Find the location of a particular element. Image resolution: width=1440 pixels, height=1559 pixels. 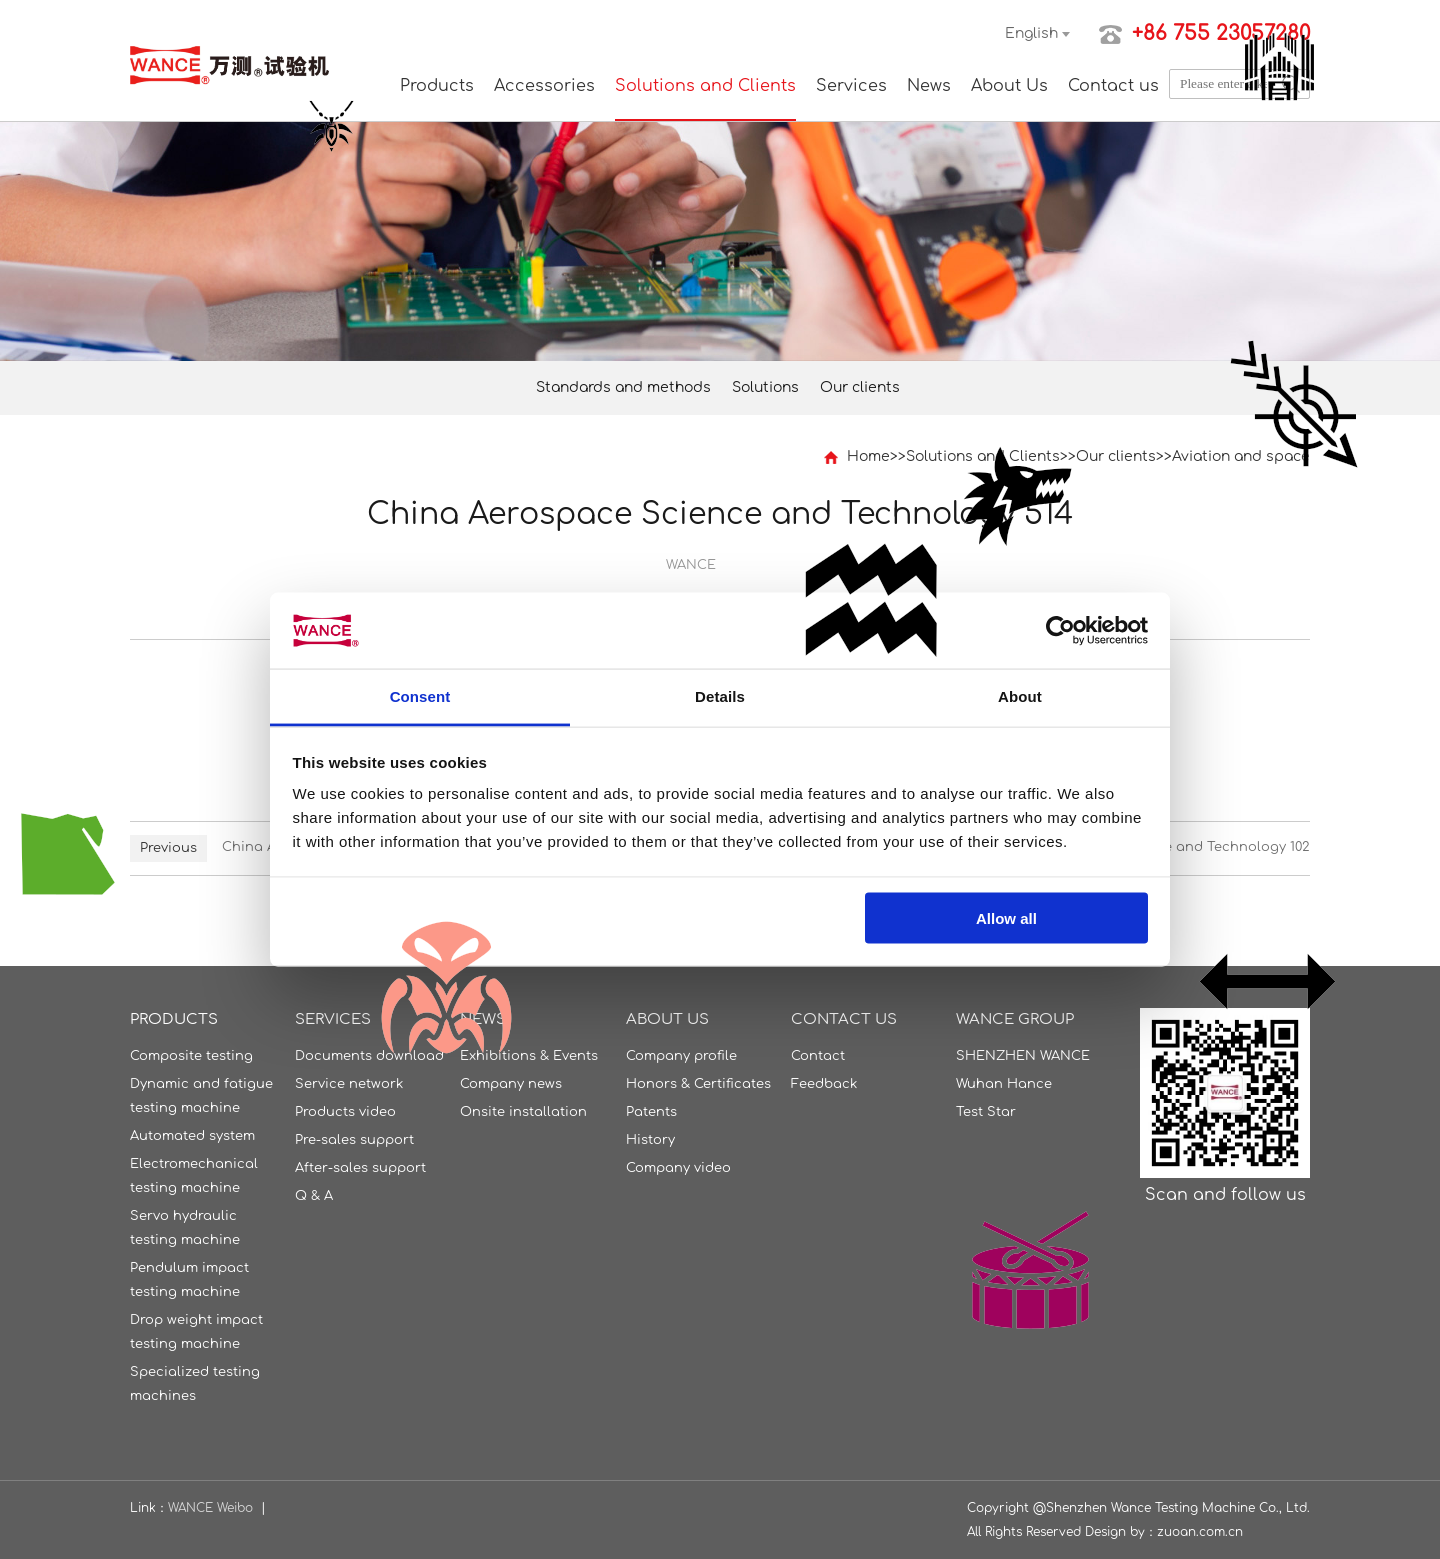

aim or target an object in-game is located at coordinates (1294, 404).